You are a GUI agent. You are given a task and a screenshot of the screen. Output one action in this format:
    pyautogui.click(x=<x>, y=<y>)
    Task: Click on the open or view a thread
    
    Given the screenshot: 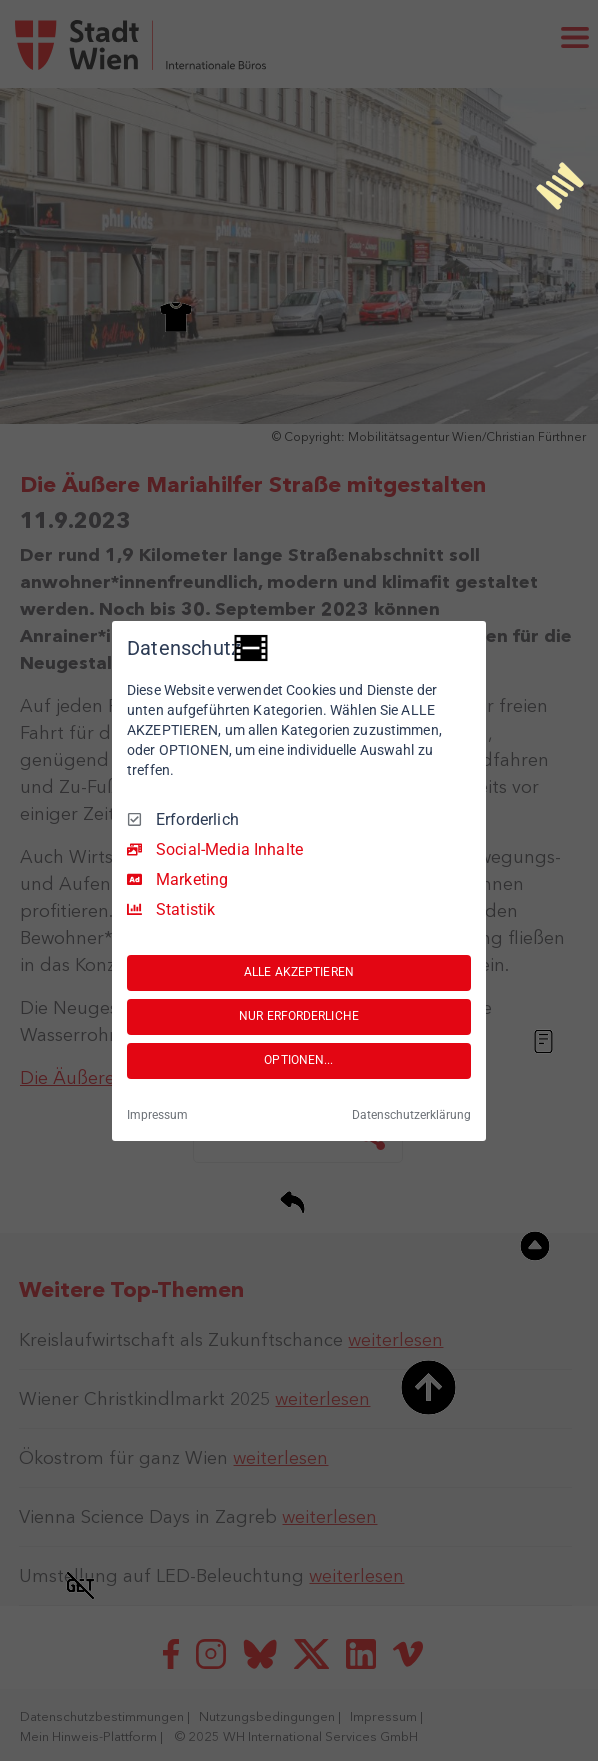 What is the action you would take?
    pyautogui.click(x=560, y=186)
    